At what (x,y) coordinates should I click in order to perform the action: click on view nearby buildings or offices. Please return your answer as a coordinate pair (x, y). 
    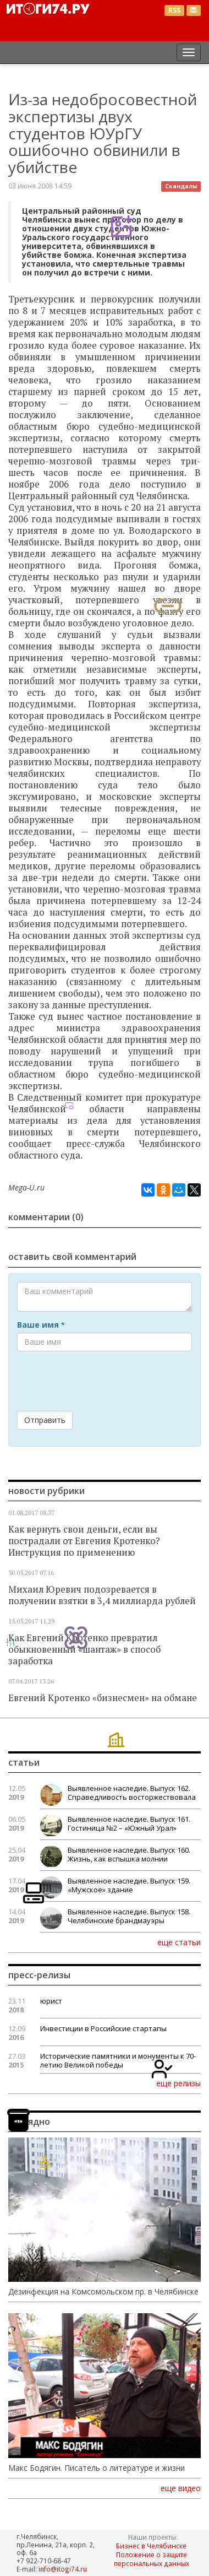
    Looking at the image, I should click on (116, 1740).